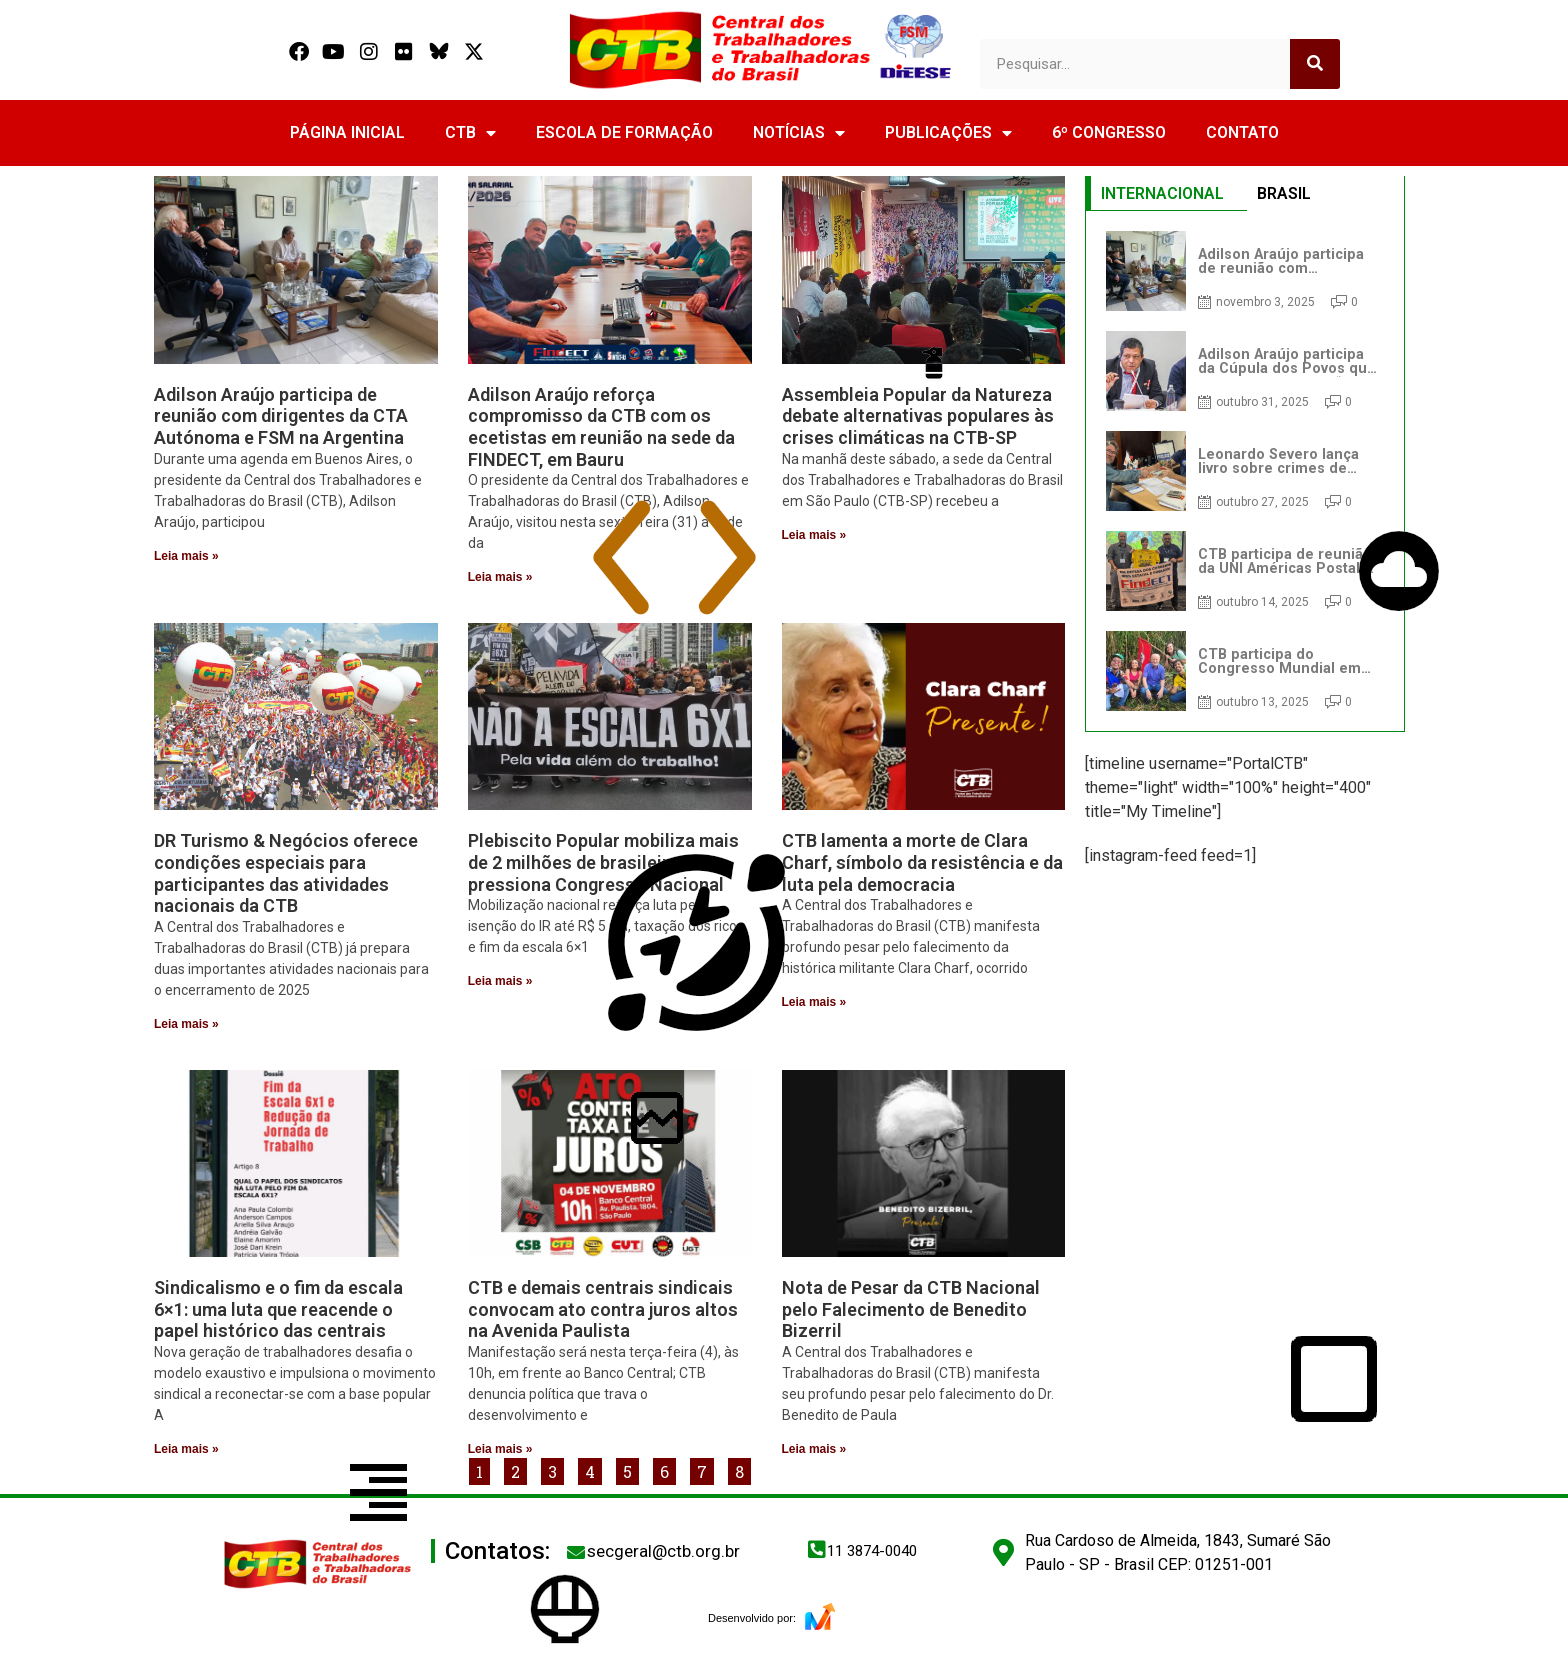  What do you see at coordinates (696, 942) in the screenshot?
I see `react with laughing tears emoji` at bounding box center [696, 942].